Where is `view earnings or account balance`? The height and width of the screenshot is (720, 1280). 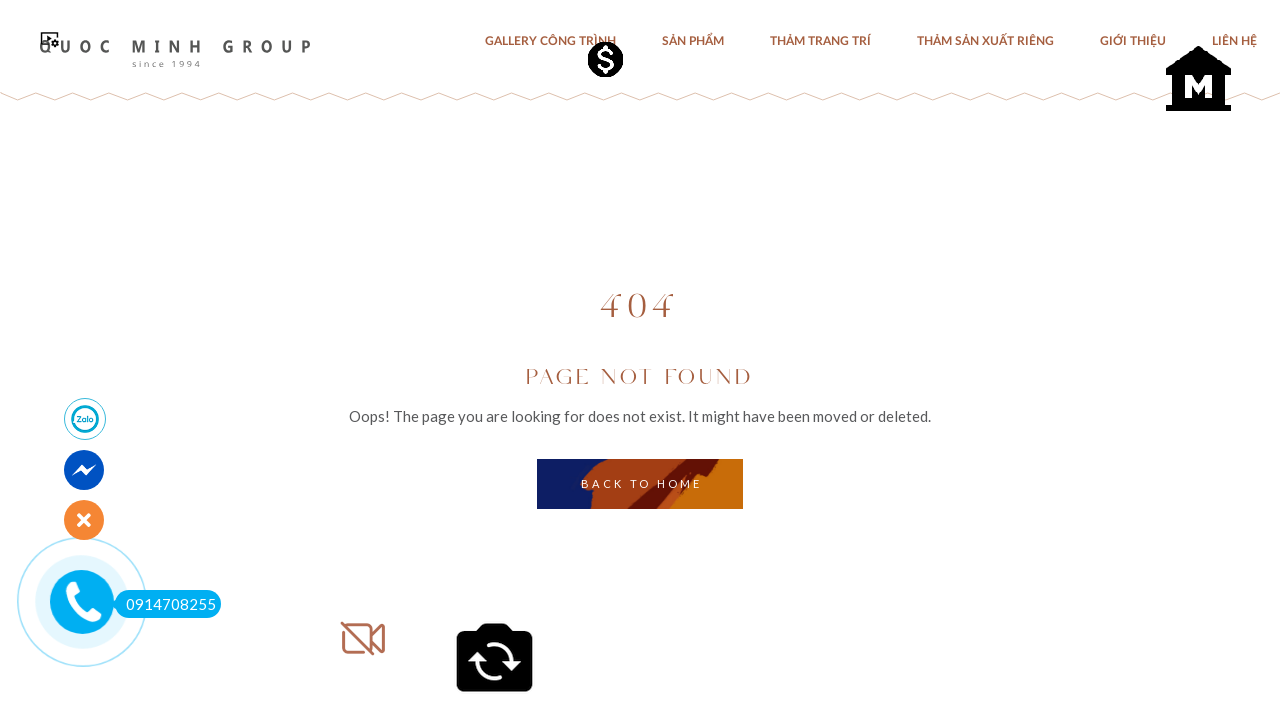
view earnings or account balance is located at coordinates (605, 59).